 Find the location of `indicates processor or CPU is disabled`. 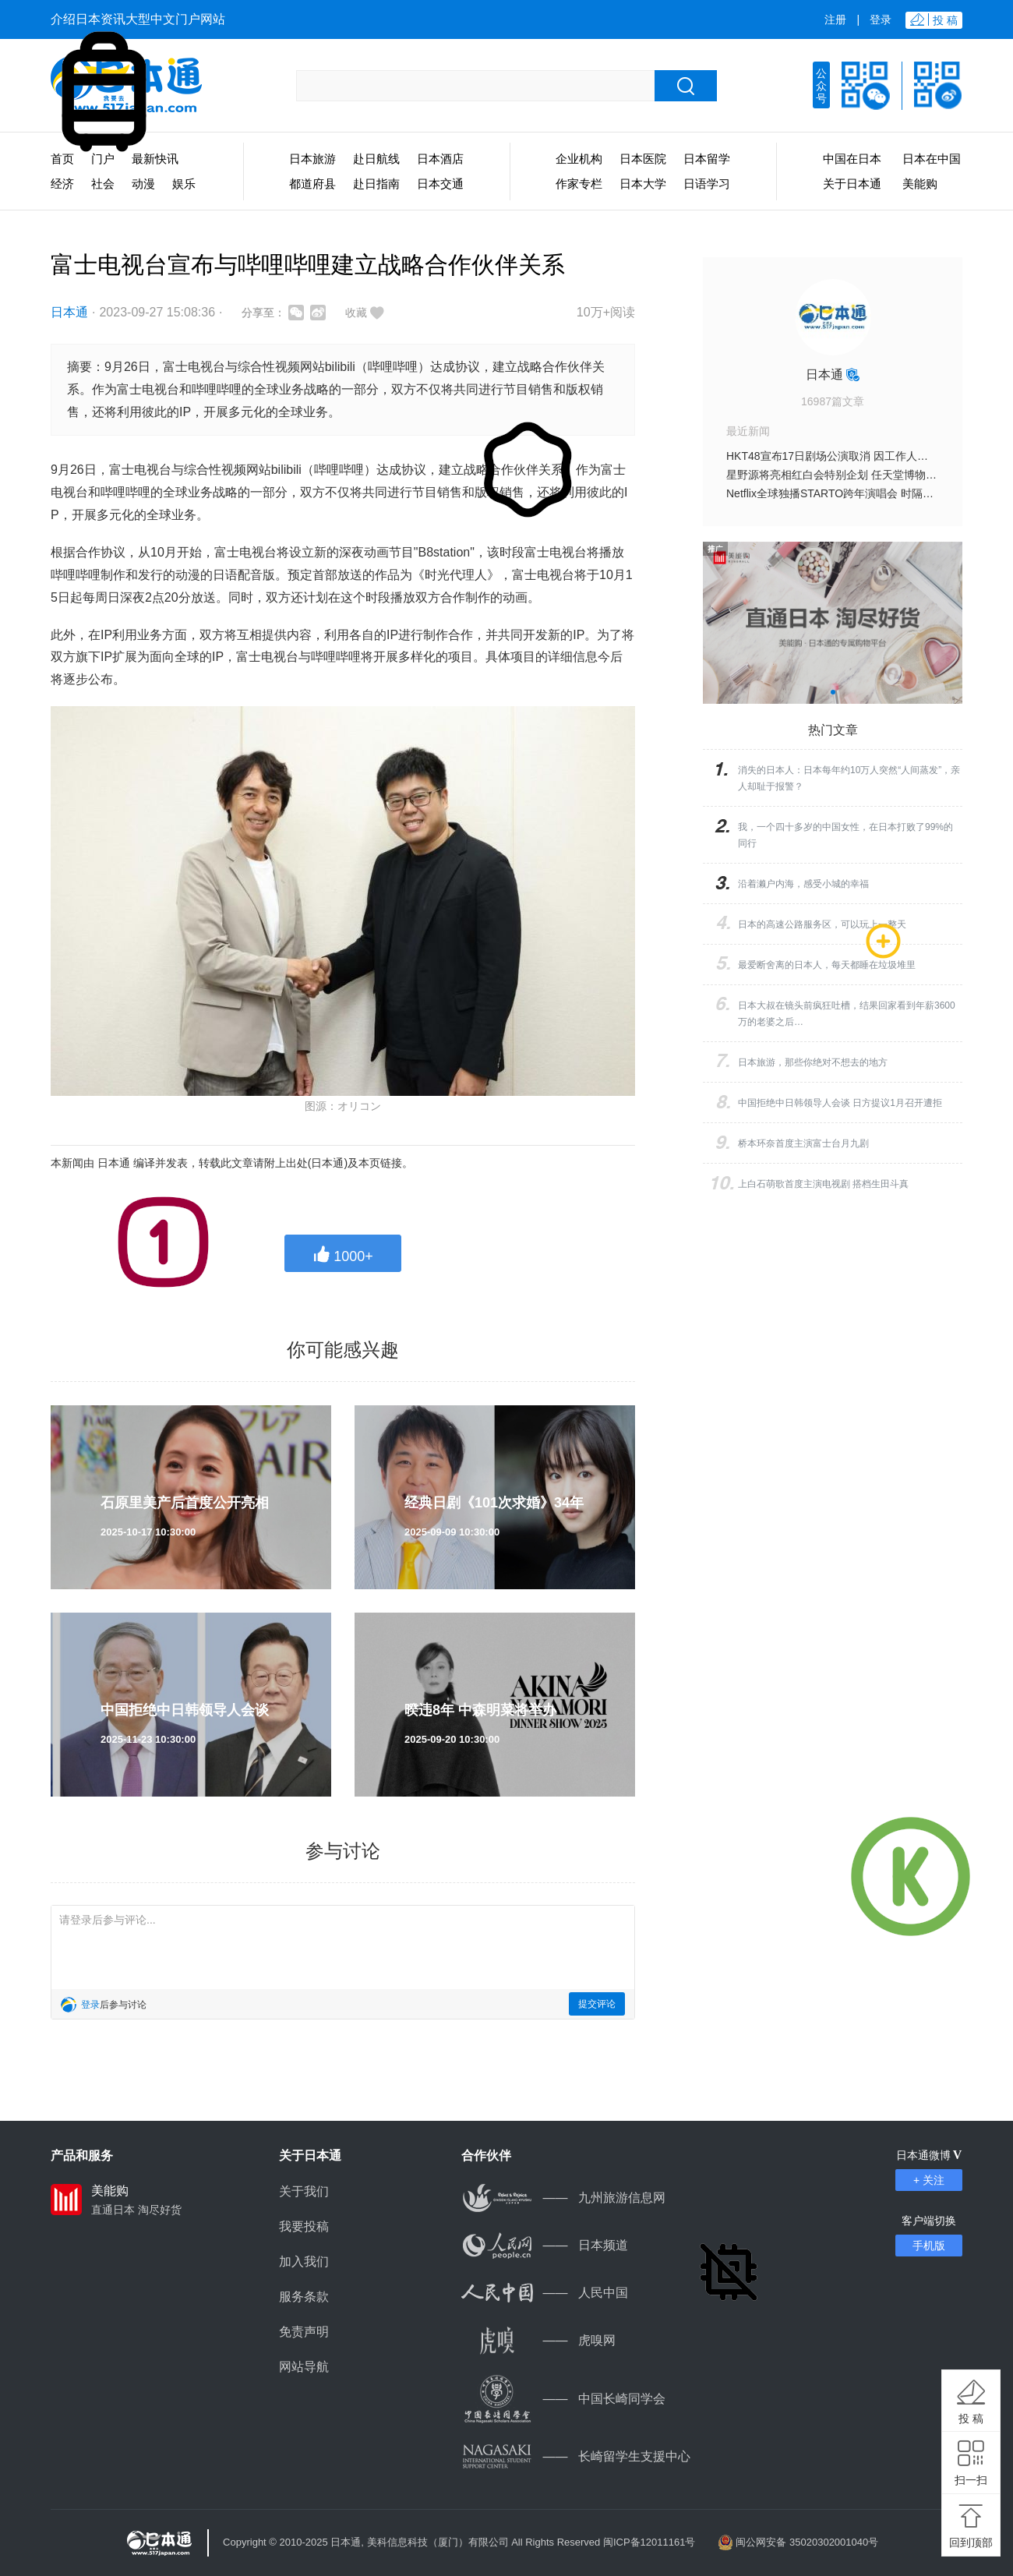

indicates processor or CPU is disabled is located at coordinates (729, 2272).